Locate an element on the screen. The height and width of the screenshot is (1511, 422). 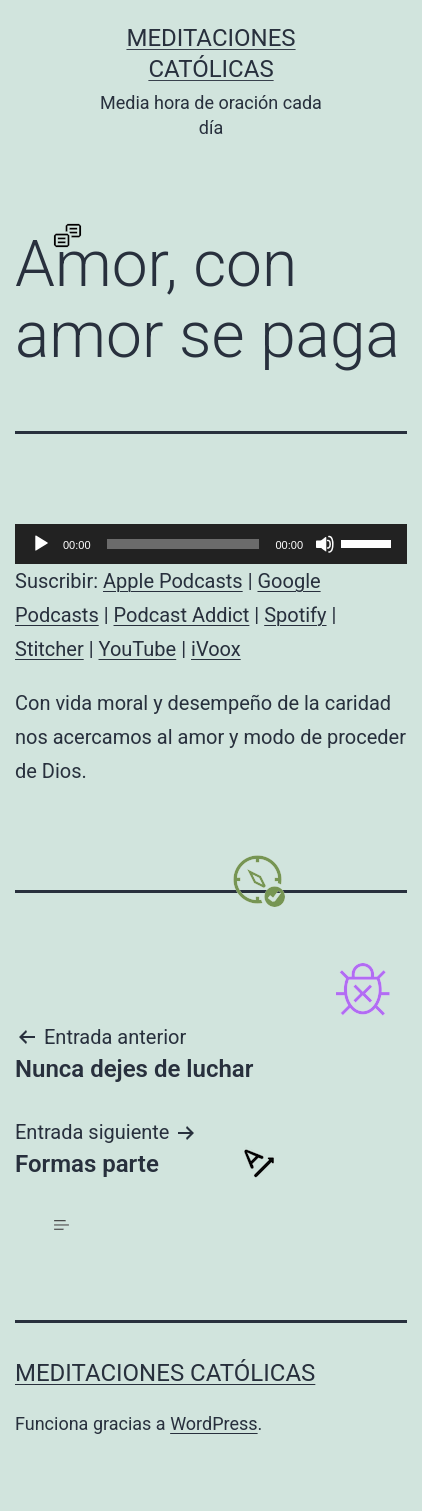
indicates an enumeration type in code is located at coordinates (67, 235).